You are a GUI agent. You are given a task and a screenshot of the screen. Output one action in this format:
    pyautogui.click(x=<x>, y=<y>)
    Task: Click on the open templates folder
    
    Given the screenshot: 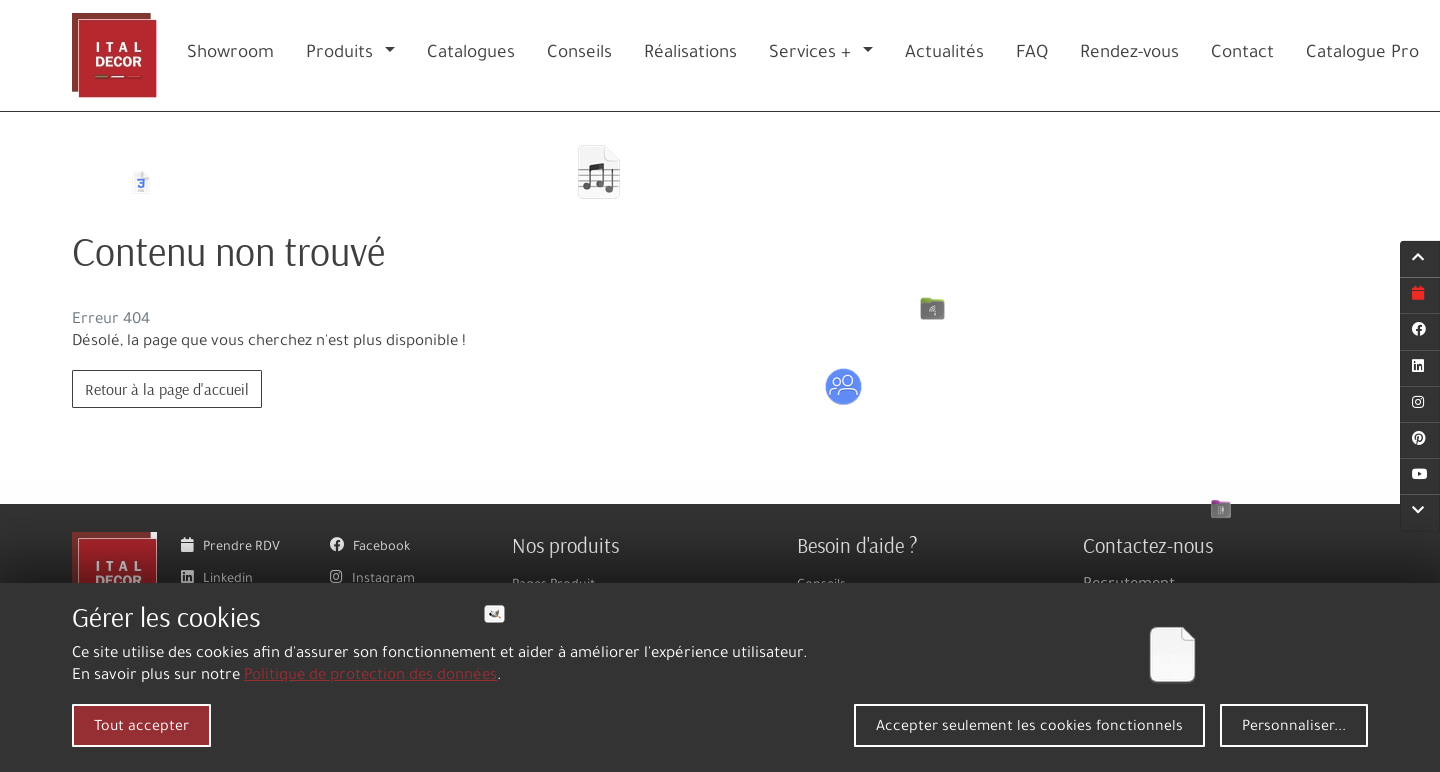 What is the action you would take?
    pyautogui.click(x=1221, y=509)
    